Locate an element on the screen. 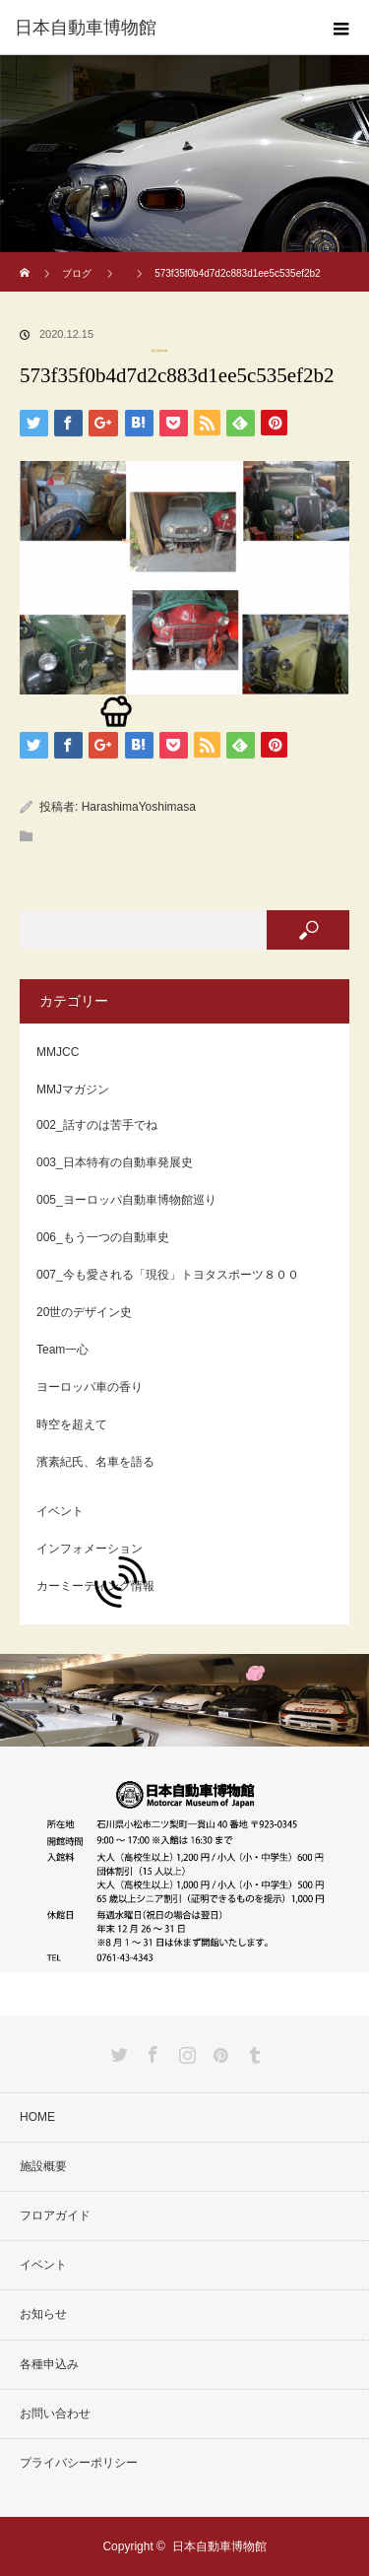  view bakery or dessert options is located at coordinates (116, 711).